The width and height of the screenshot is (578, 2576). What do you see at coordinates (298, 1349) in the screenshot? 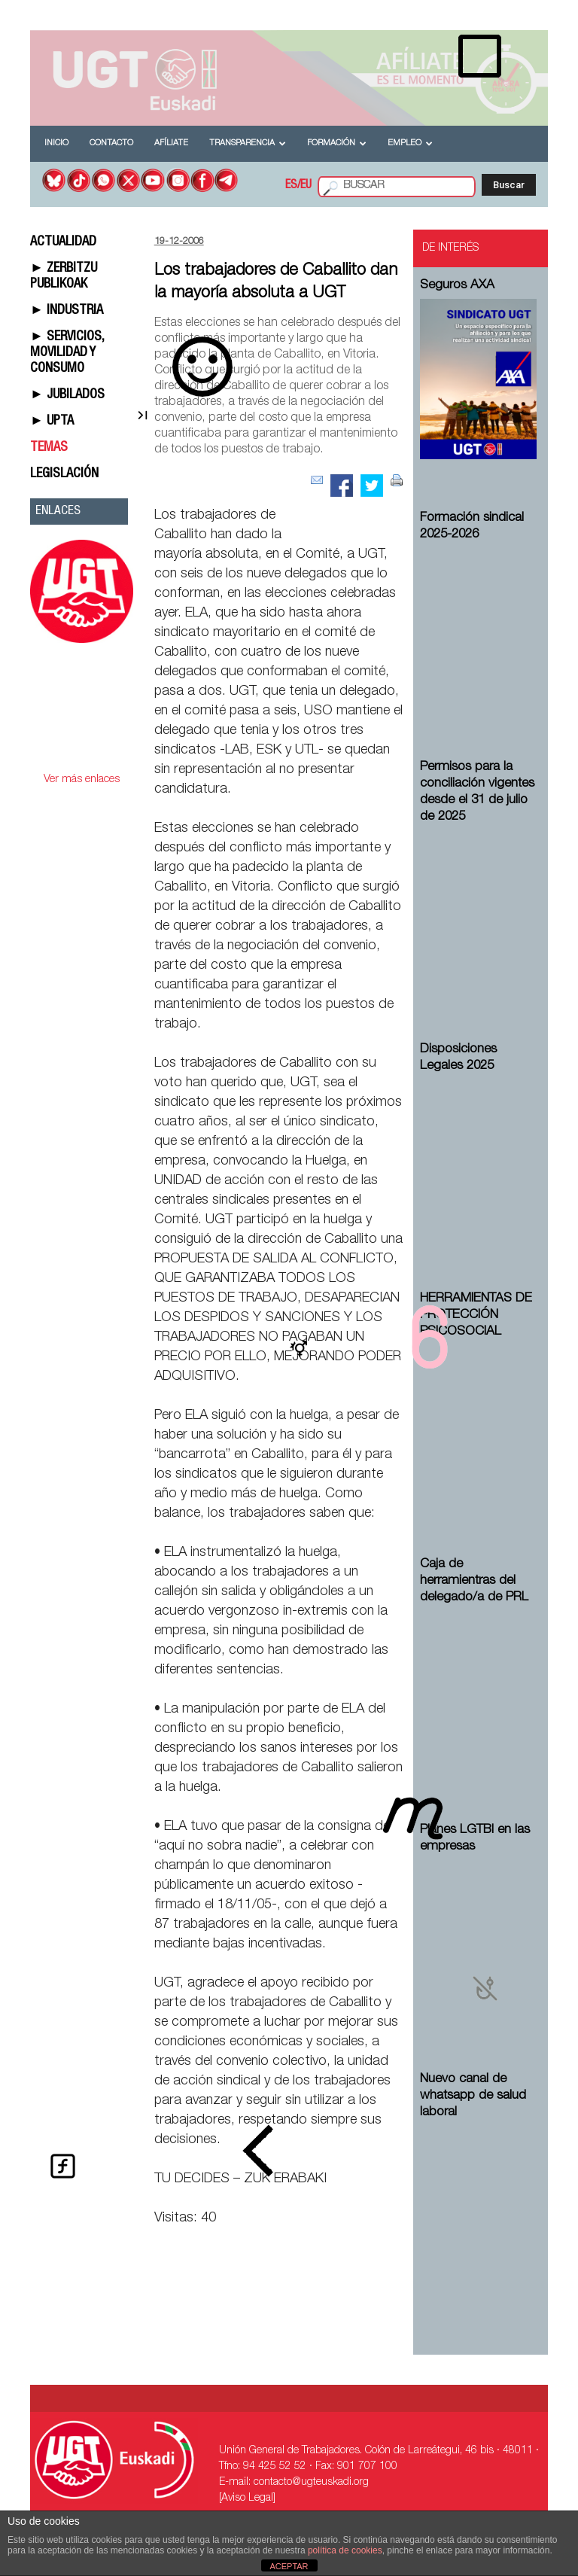
I see `indicates gender-based violence awareness or resources` at bounding box center [298, 1349].